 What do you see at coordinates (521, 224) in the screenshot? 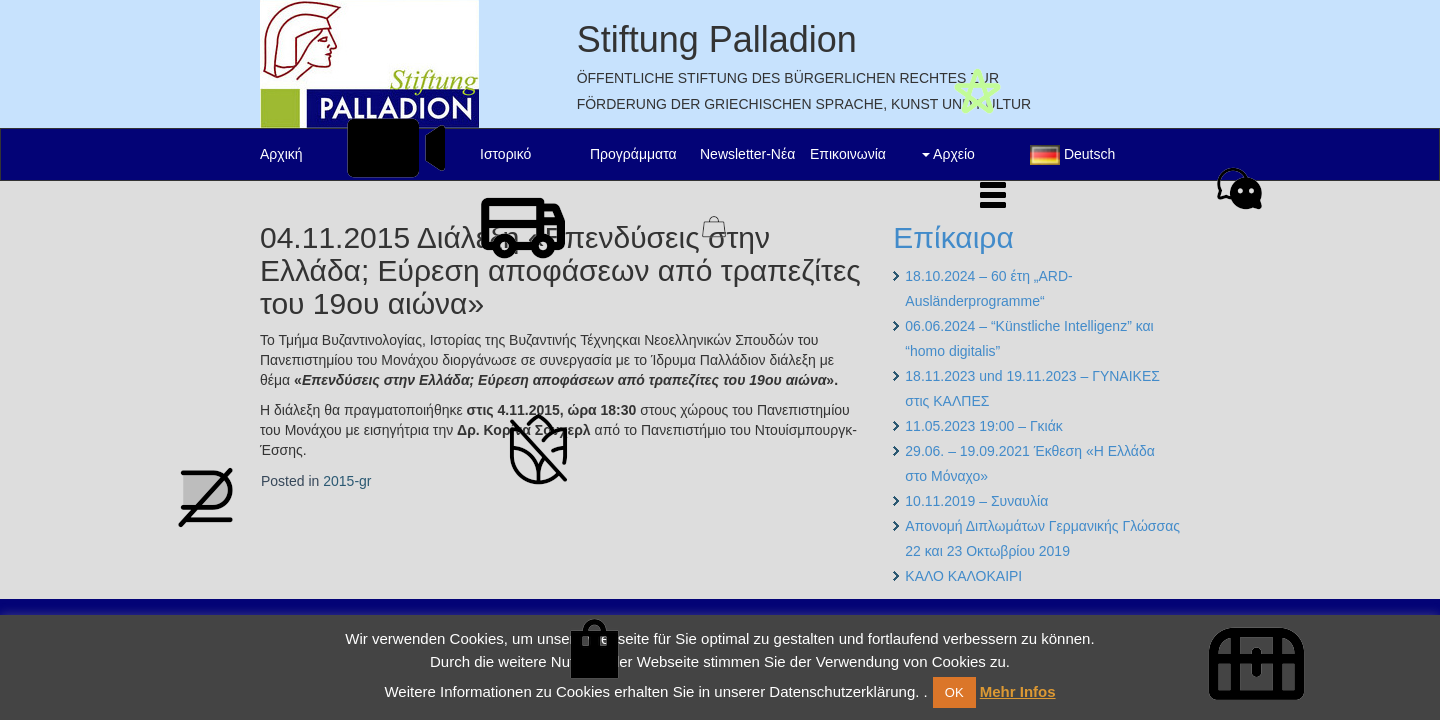
I see `track your delivery status` at bounding box center [521, 224].